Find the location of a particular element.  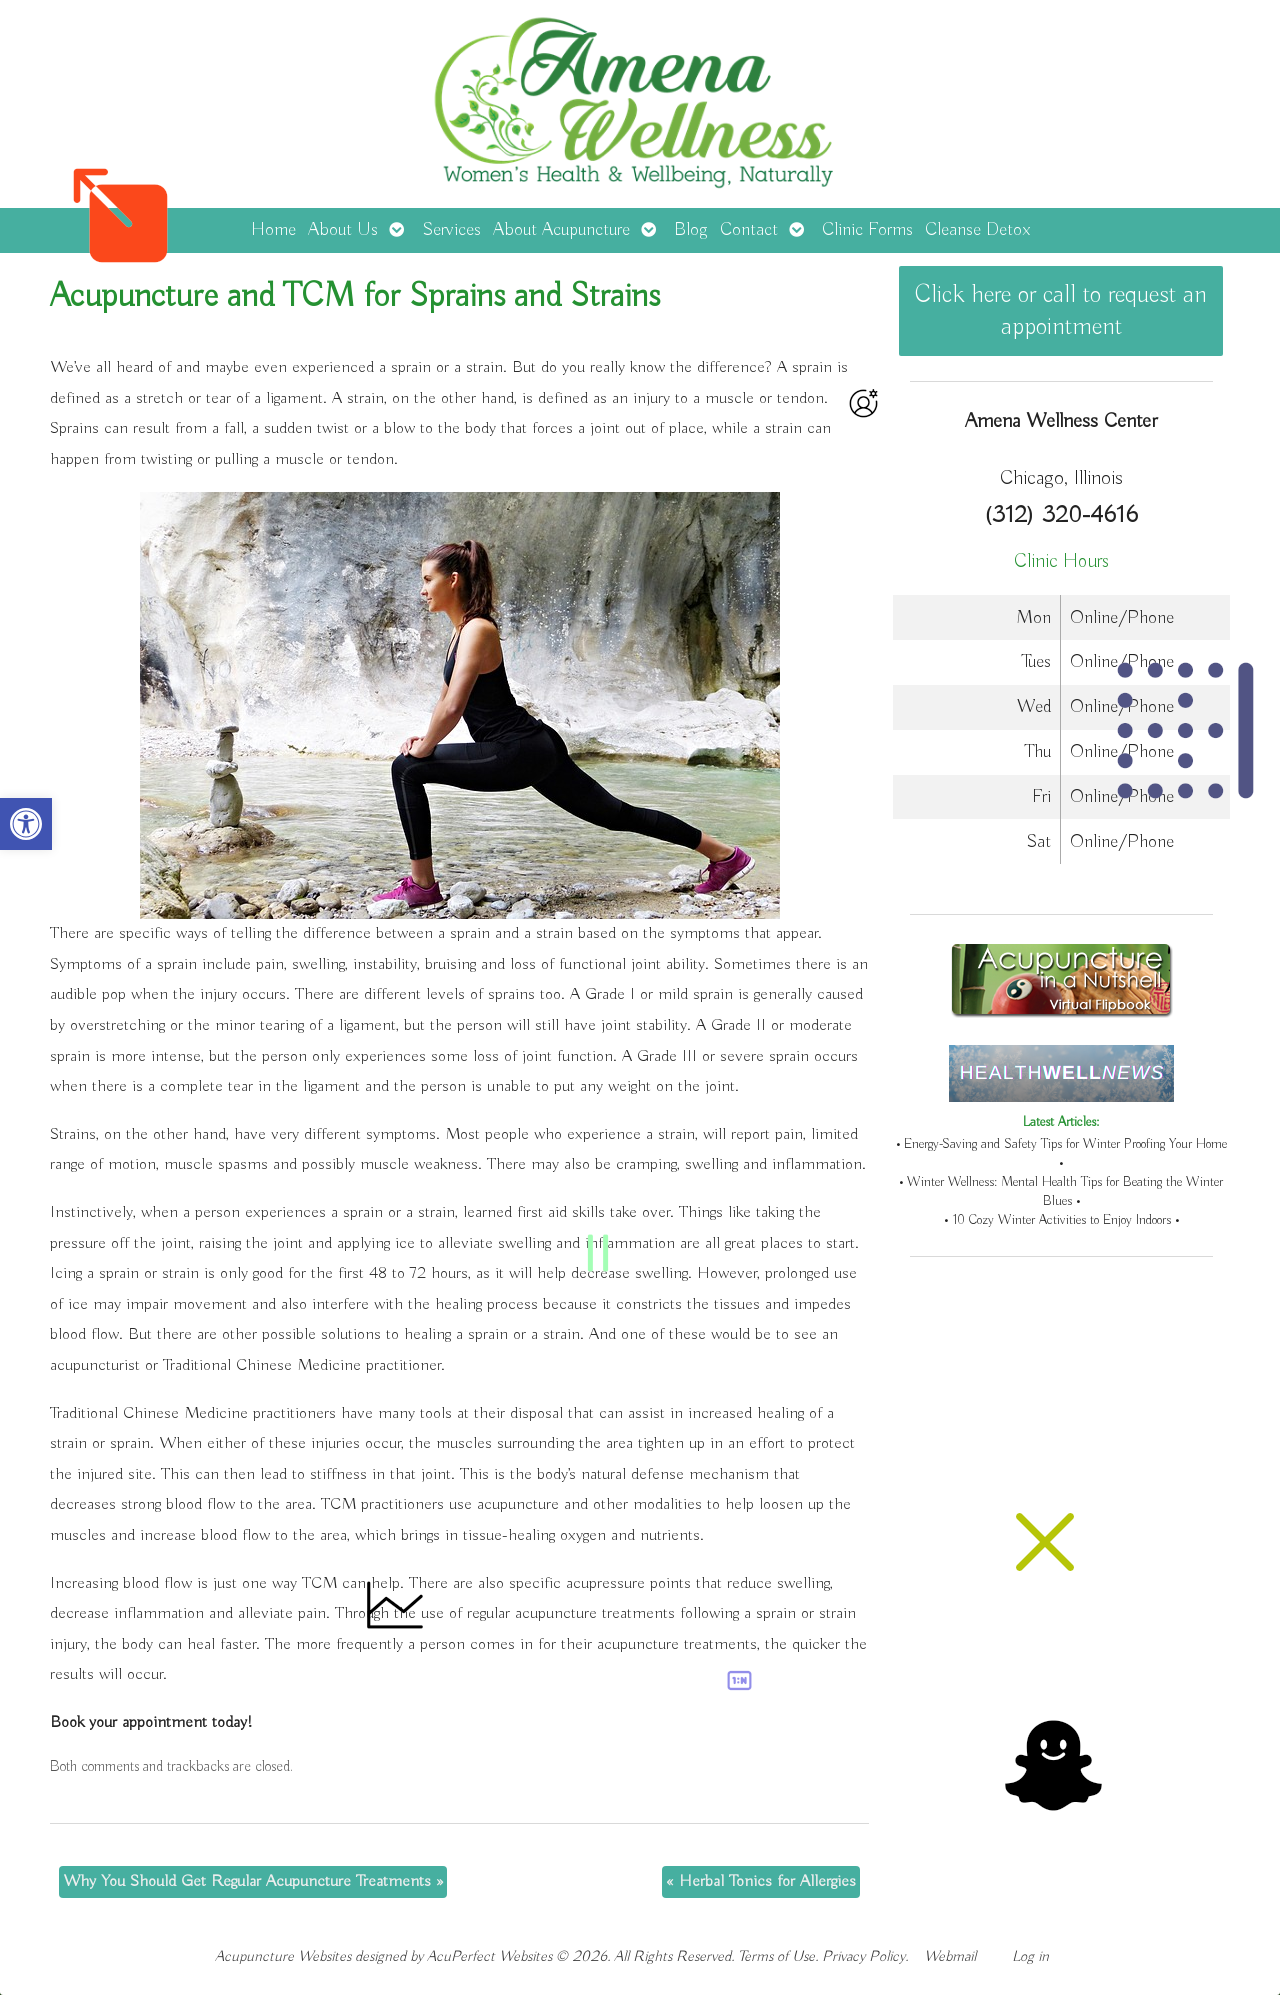

pause media playback is located at coordinates (598, 1253).